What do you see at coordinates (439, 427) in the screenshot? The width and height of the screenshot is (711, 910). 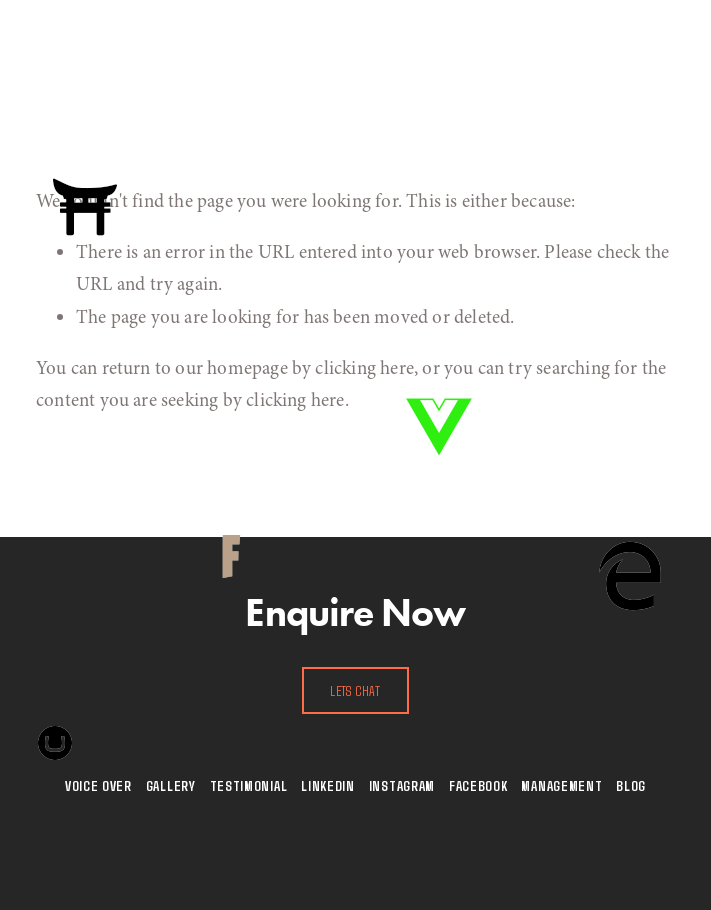 I see `Vue.js framework logo` at bounding box center [439, 427].